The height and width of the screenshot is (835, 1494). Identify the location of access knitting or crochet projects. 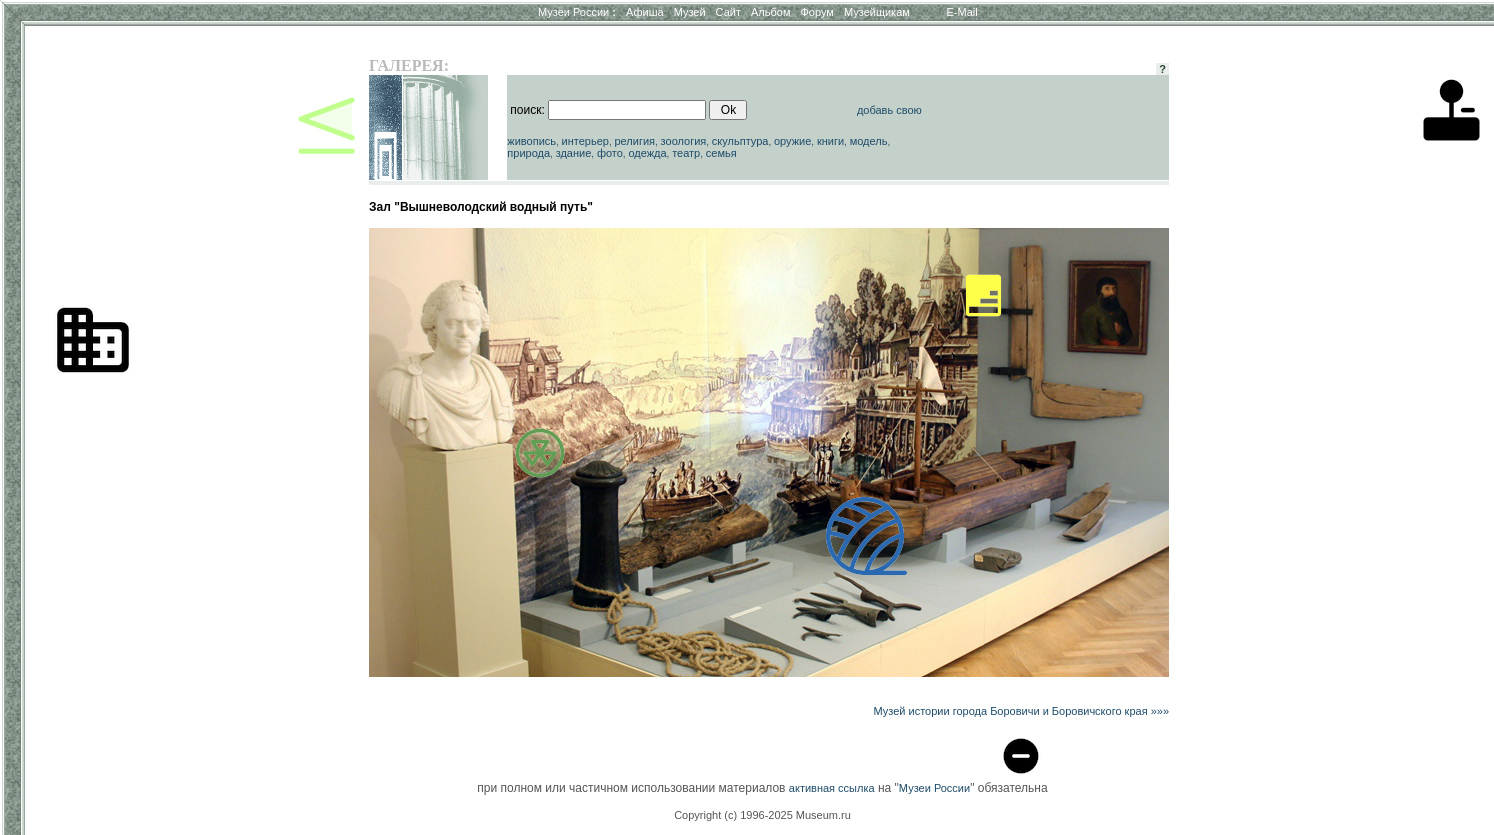
(865, 536).